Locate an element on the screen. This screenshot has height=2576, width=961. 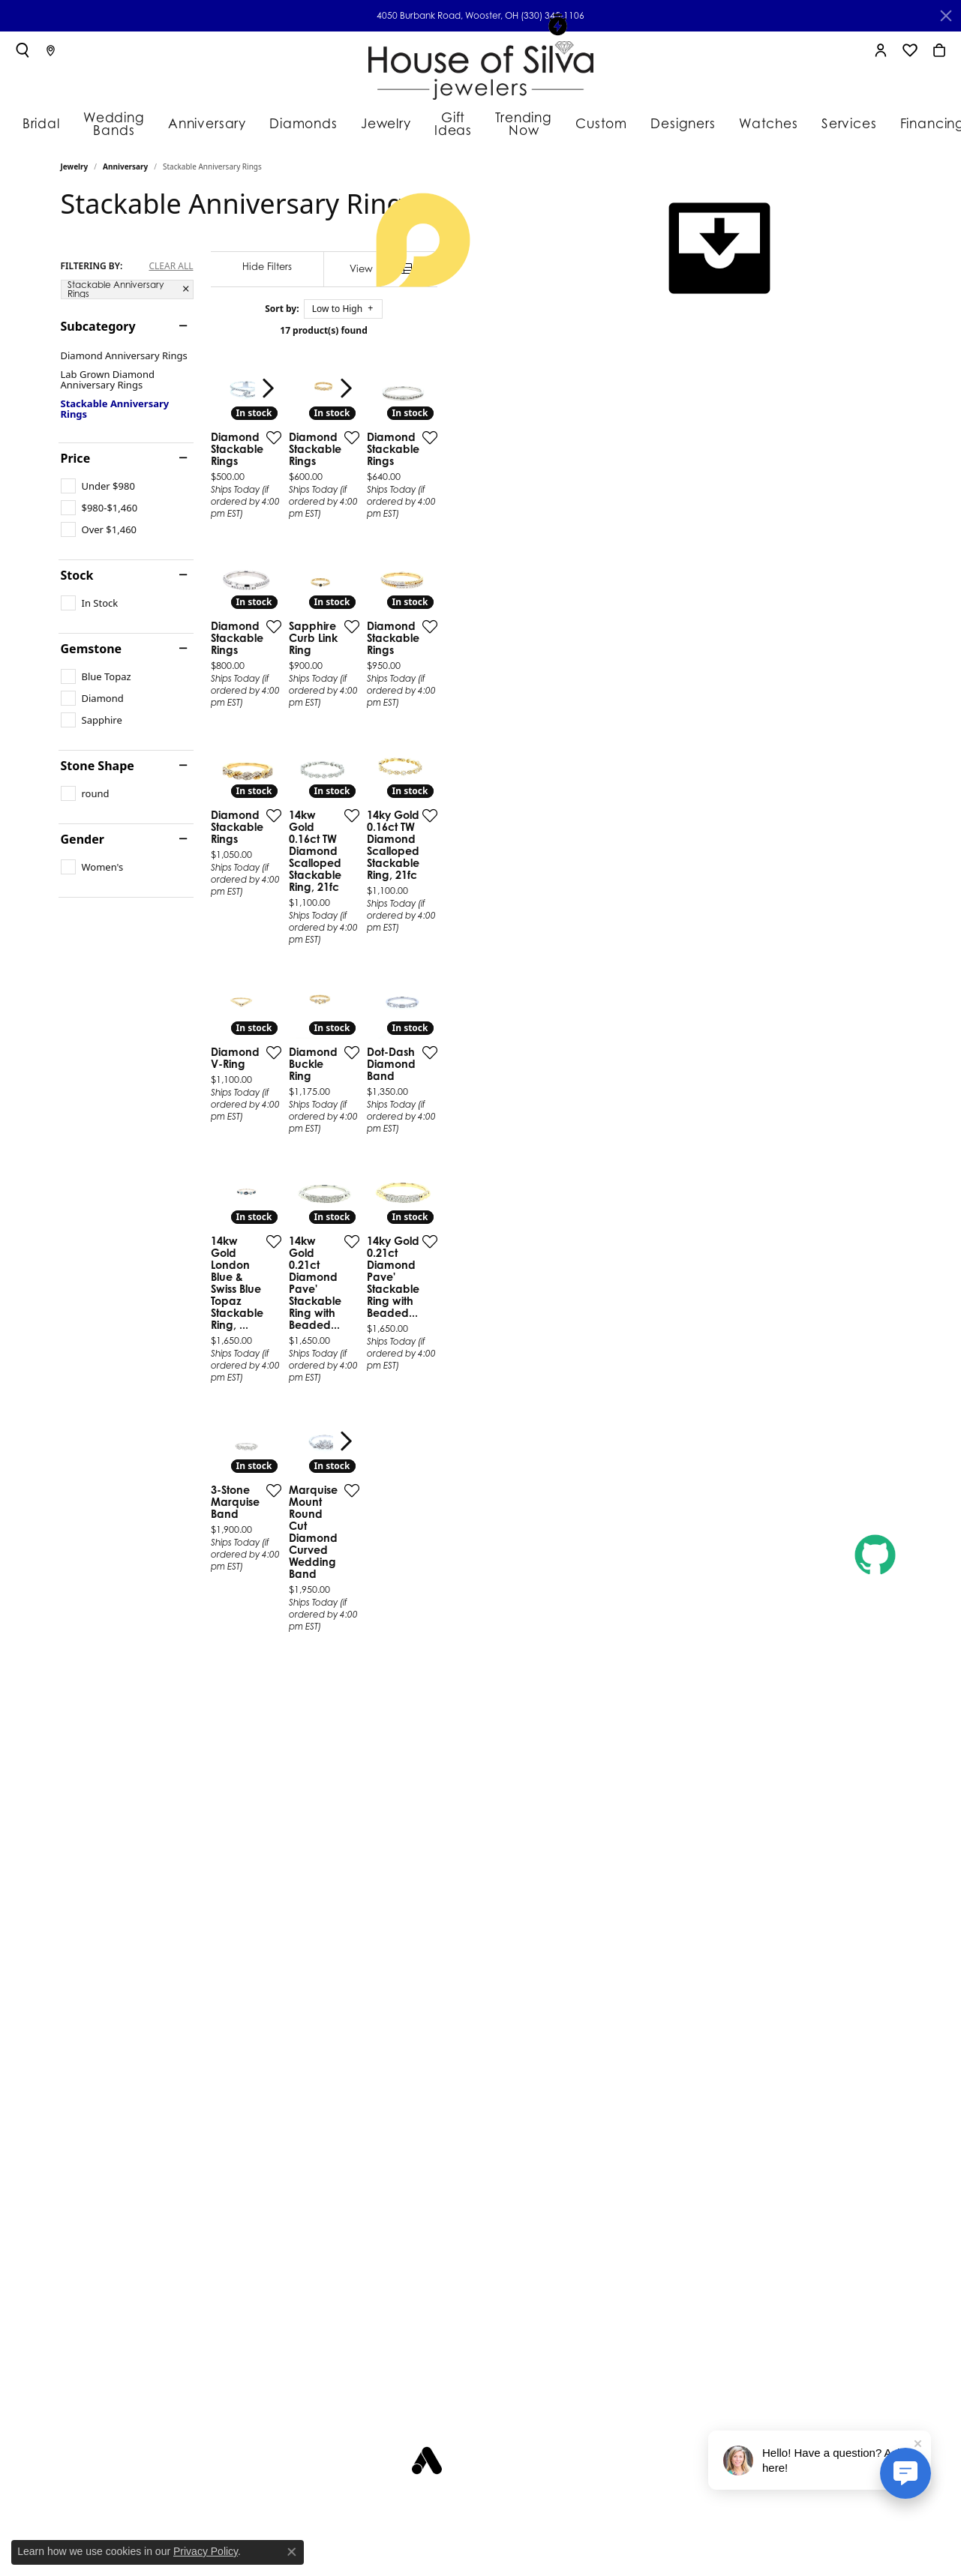
view project on GitHub is located at coordinates (875, 1555).